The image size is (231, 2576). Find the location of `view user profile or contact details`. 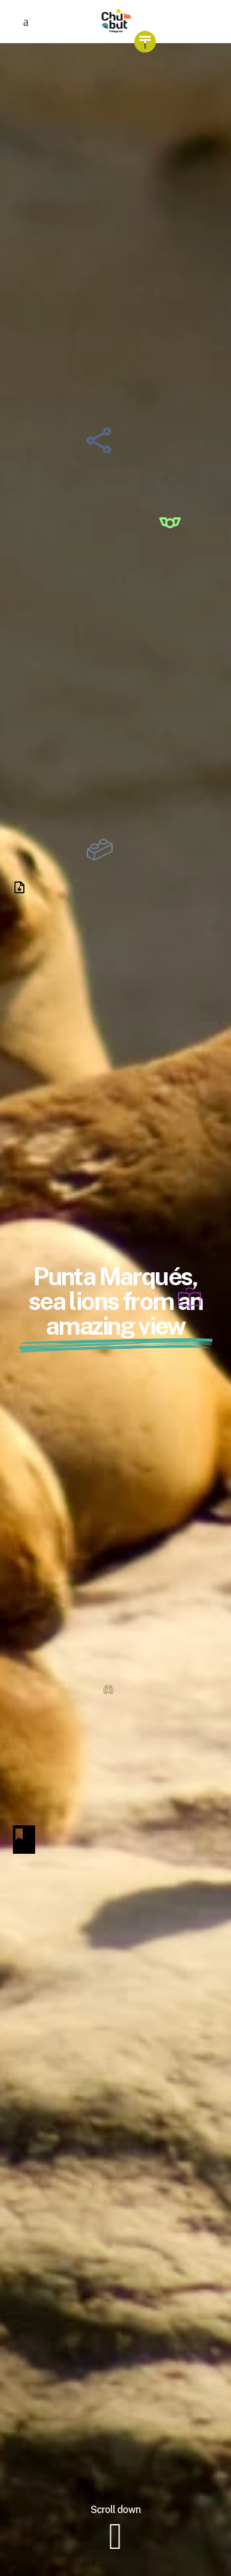

view user profile or contact details is located at coordinates (189, 1298).